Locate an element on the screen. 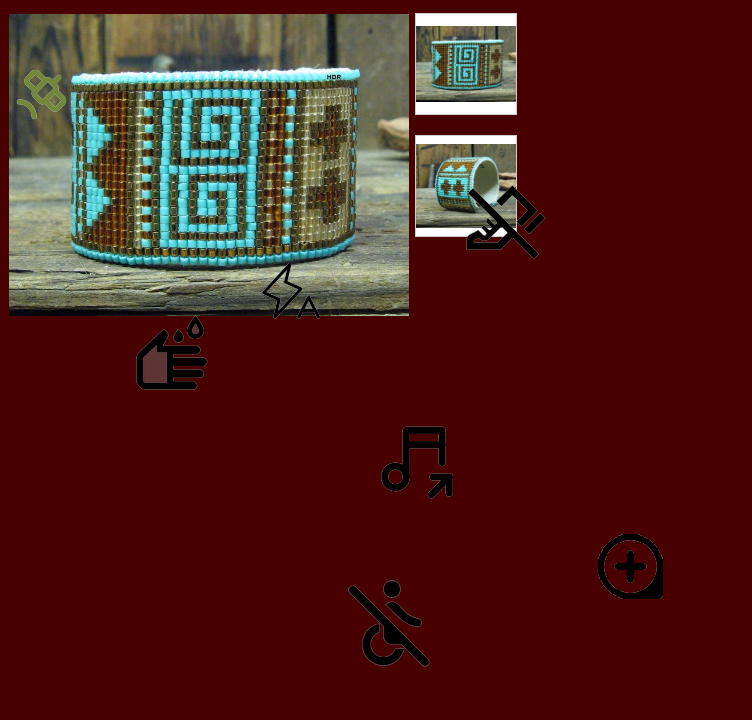  indicates a handwashing station or restroom nearby is located at coordinates (173, 352).